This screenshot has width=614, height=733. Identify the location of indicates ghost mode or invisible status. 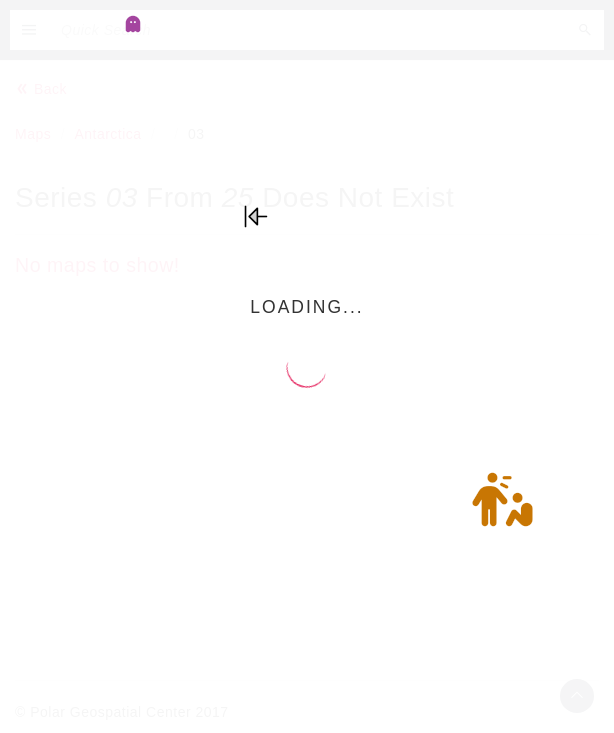
(133, 24).